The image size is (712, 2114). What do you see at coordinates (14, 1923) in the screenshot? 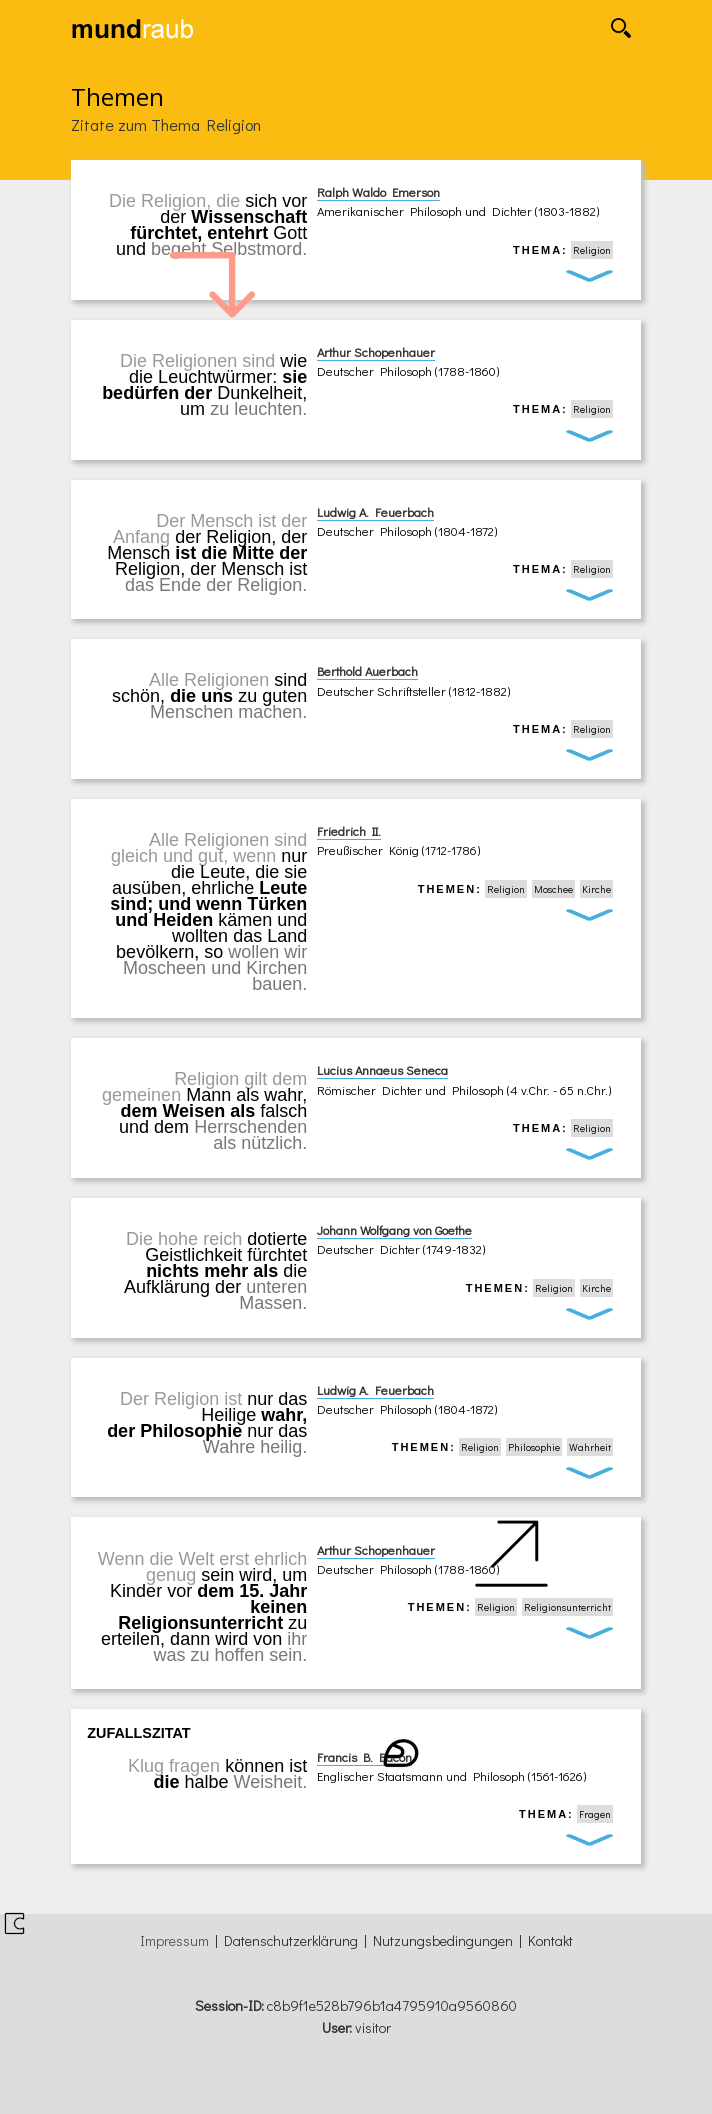
I see `open coda app` at bounding box center [14, 1923].